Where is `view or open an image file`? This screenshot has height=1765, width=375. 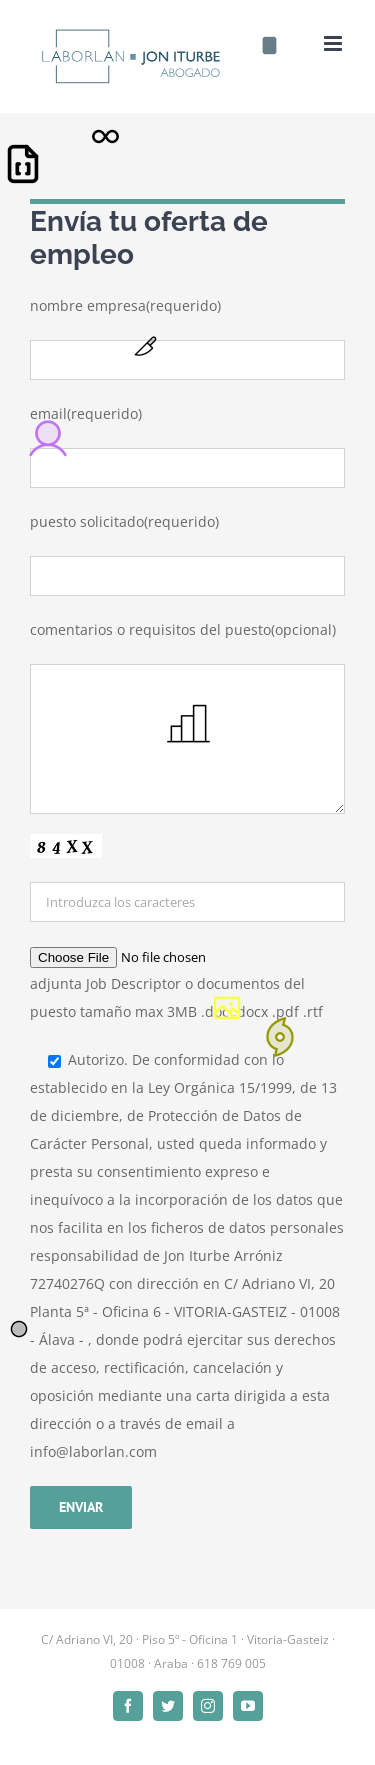 view or open an image file is located at coordinates (227, 1008).